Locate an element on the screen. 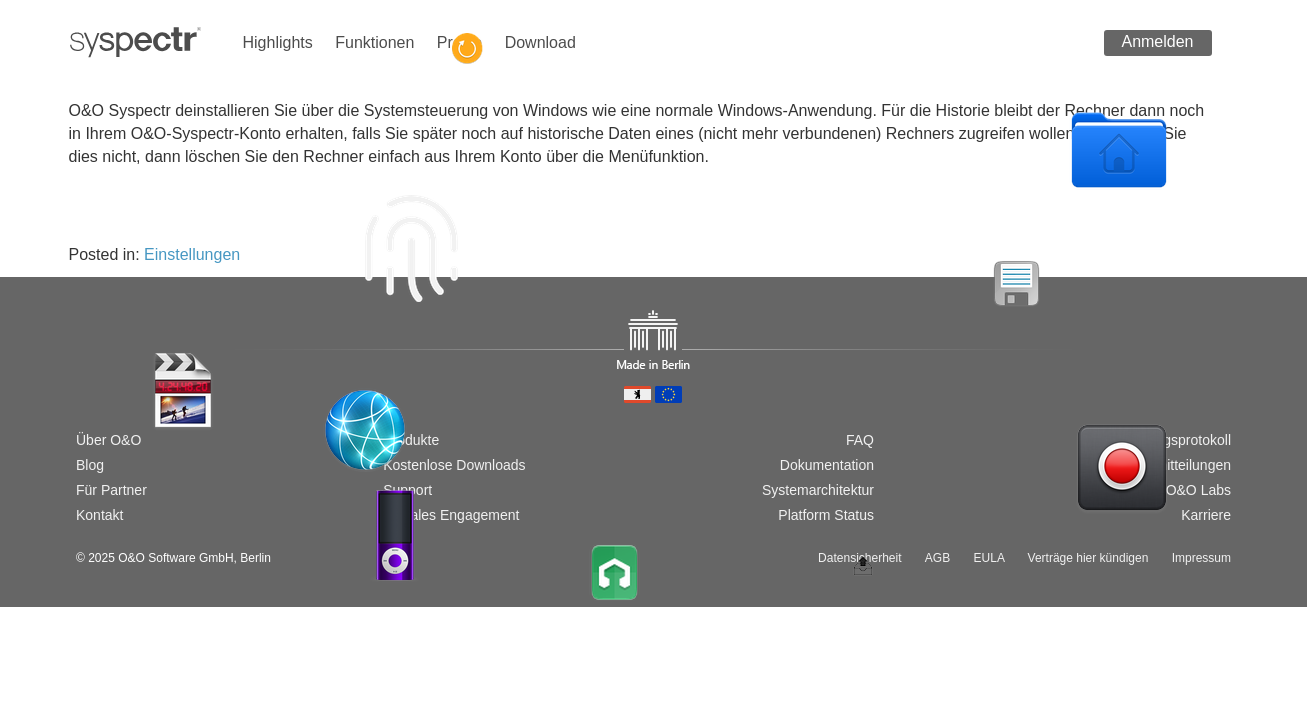 The height and width of the screenshot is (720, 1307). view outgoing mail in your outbox is located at coordinates (863, 567).